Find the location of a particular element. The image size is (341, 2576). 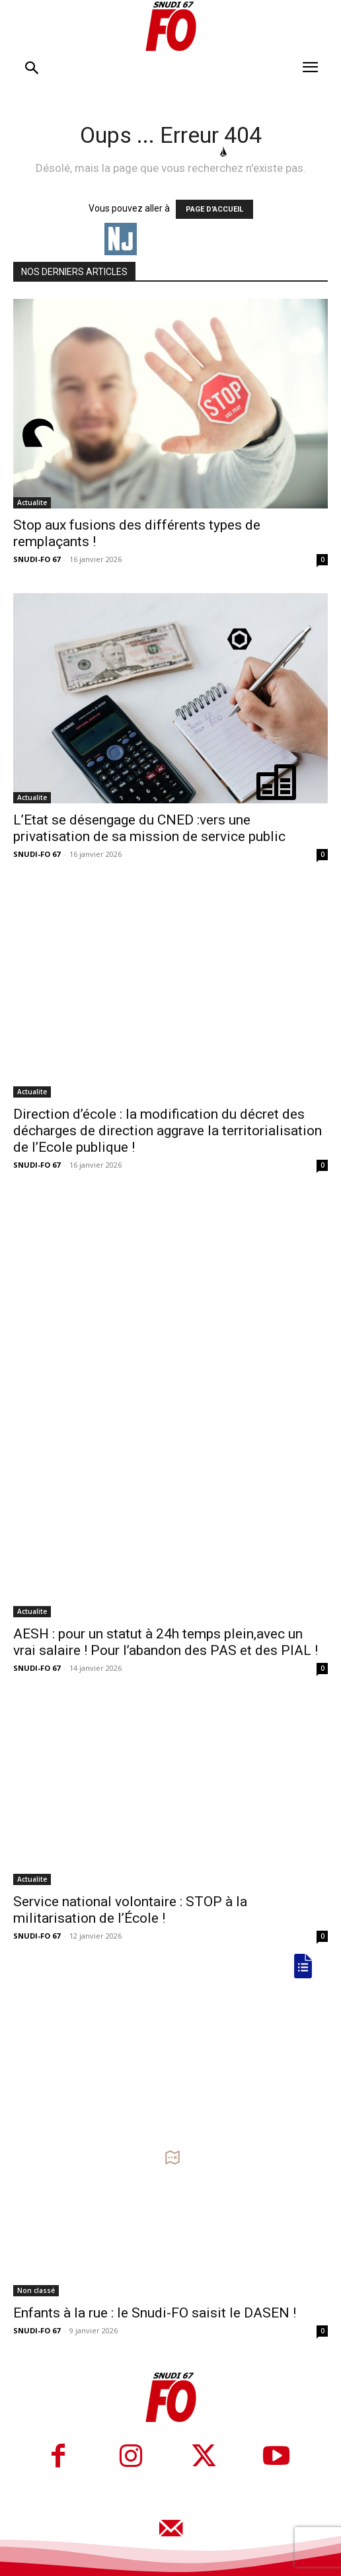

open Google Forms is located at coordinates (303, 1966).